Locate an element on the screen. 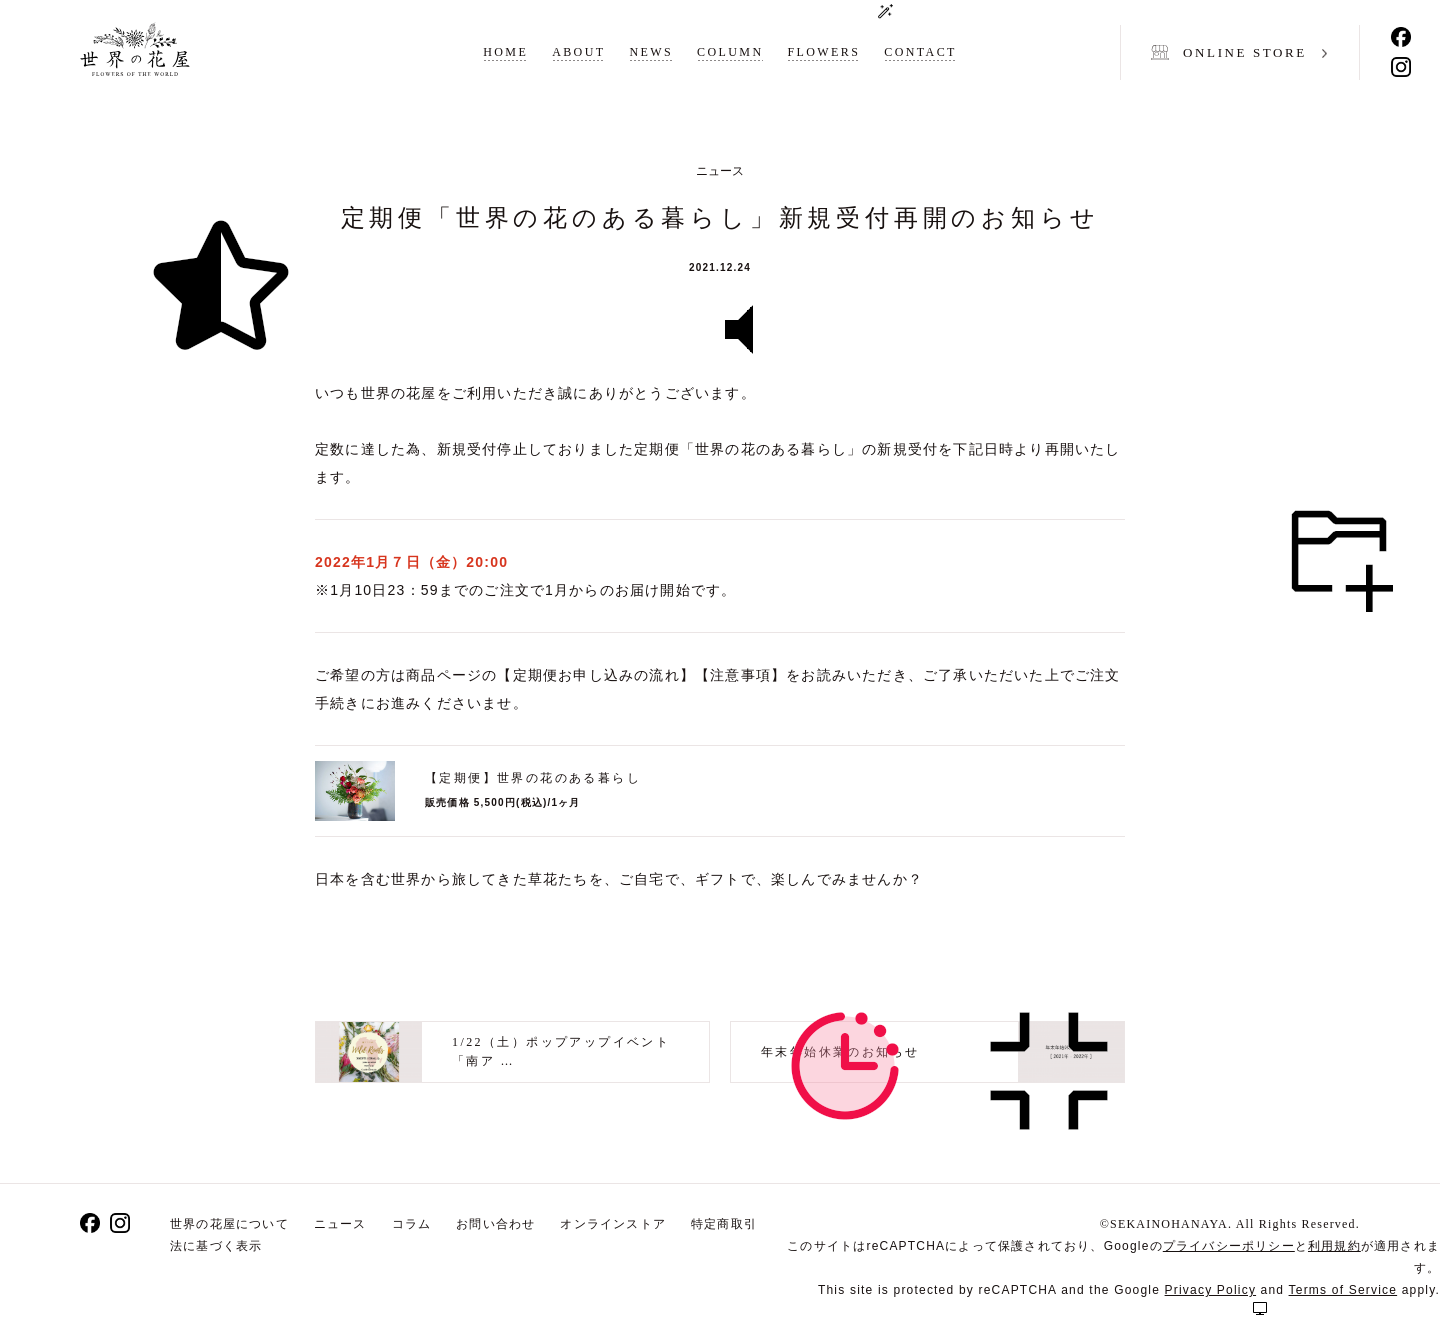  apply automatic formatting or enhancements is located at coordinates (885, 11).